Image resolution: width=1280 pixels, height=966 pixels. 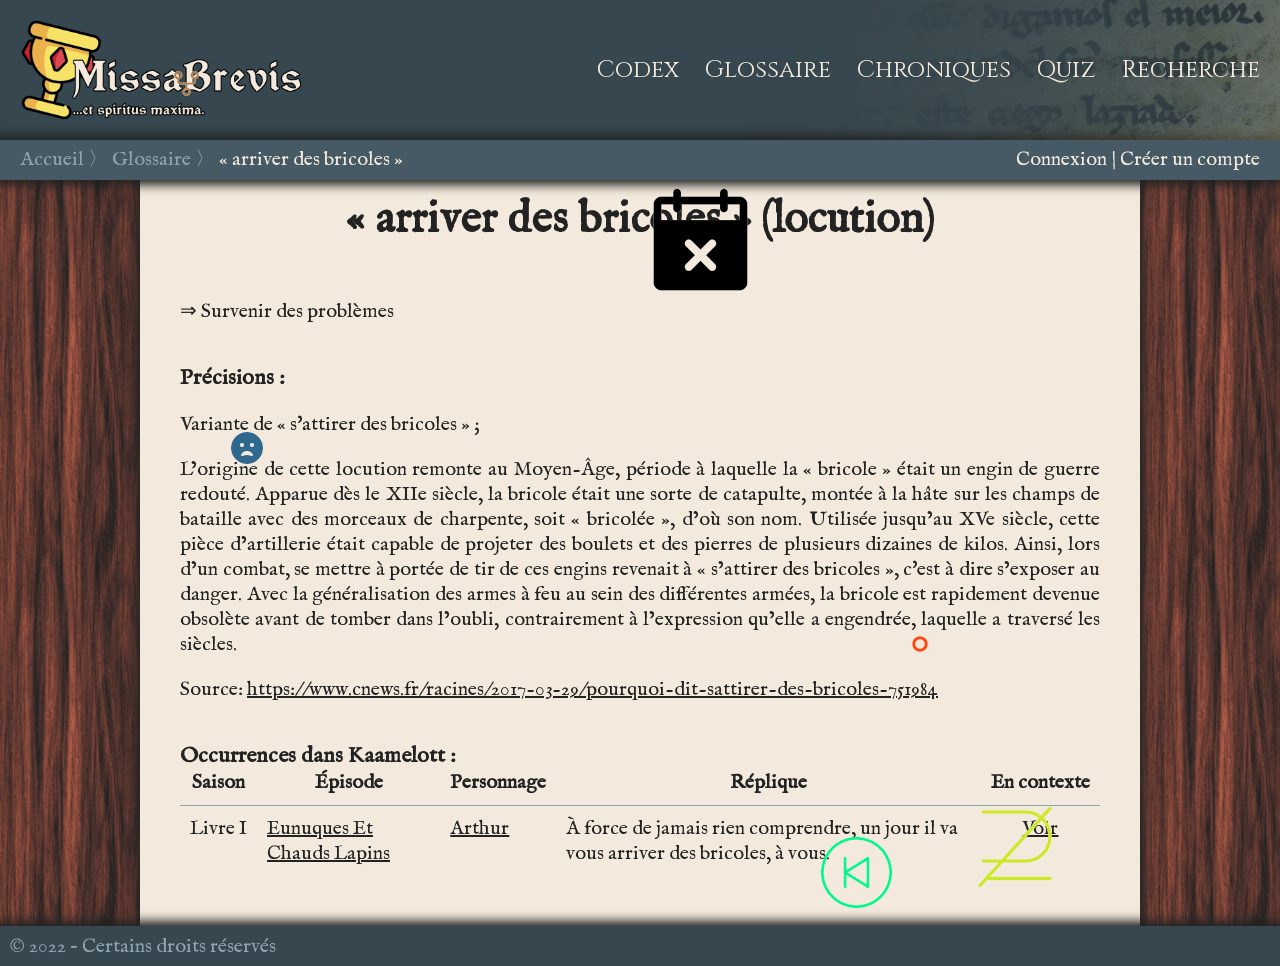 I want to click on indicates "not superset of" in mathematical notation, so click(x=1015, y=847).